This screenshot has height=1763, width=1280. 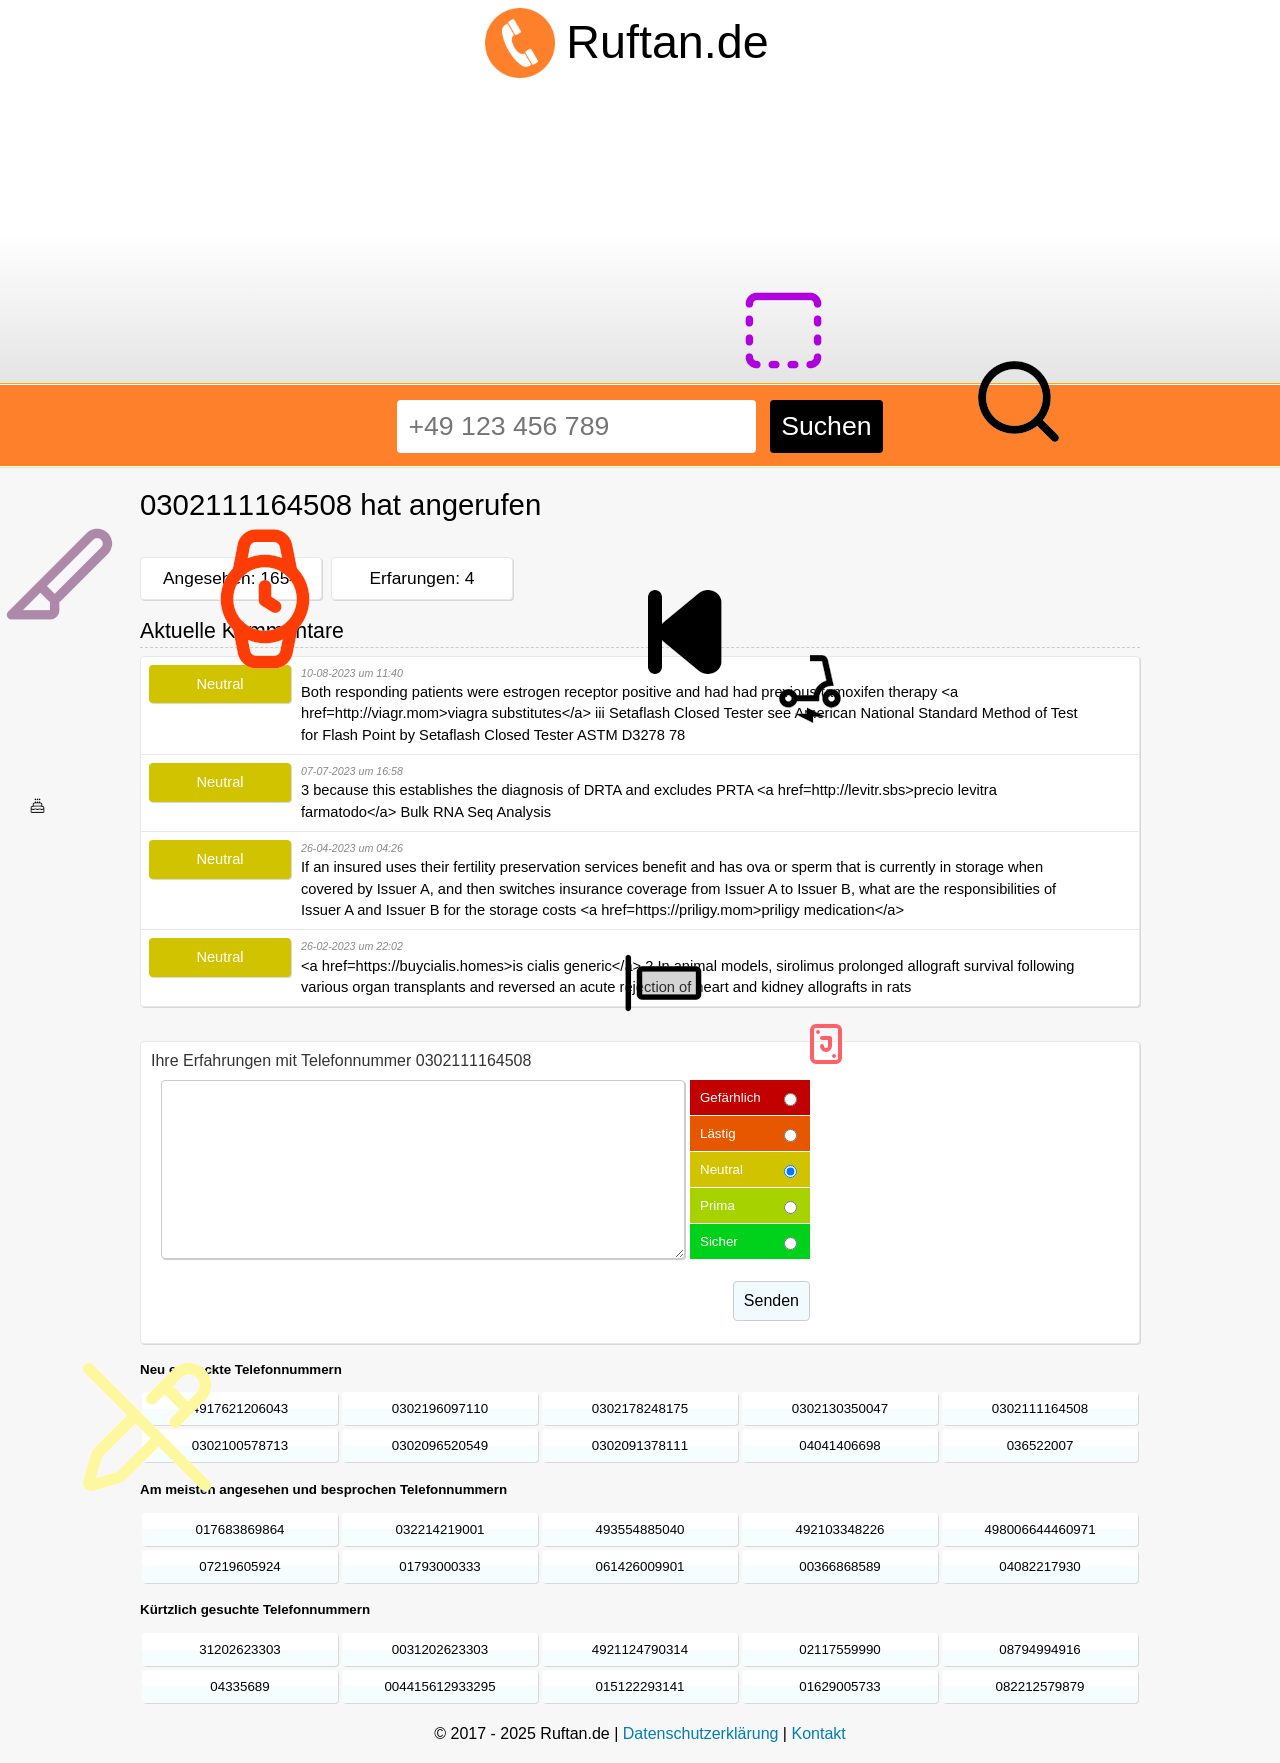 What do you see at coordinates (662, 983) in the screenshot?
I see `align content to the left edge` at bounding box center [662, 983].